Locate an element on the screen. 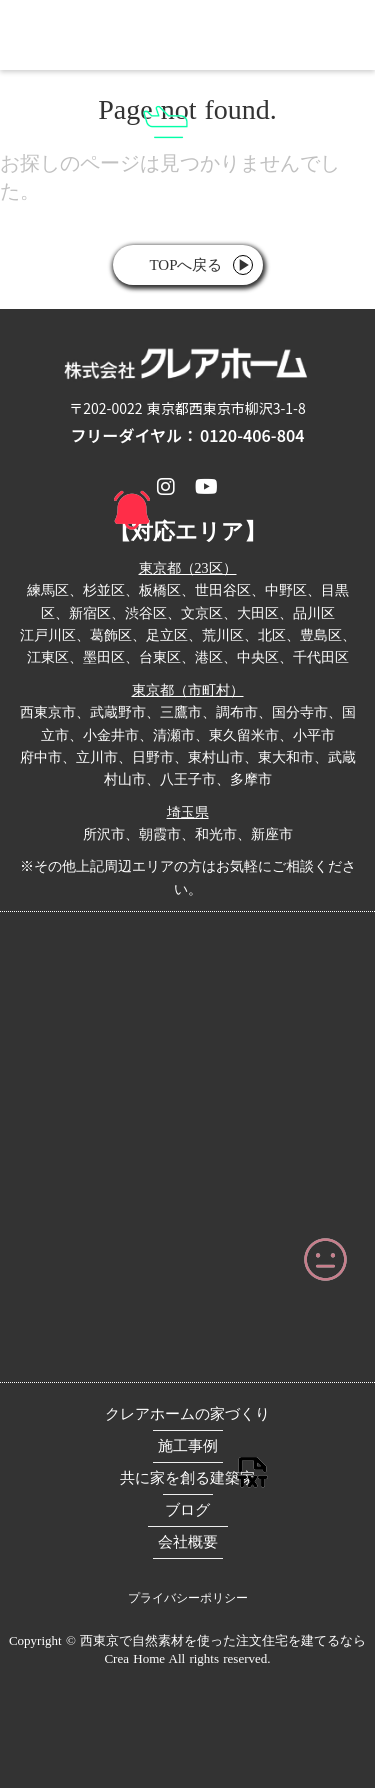 The image size is (375, 1788). indicates flight mode is active is located at coordinates (165, 120).